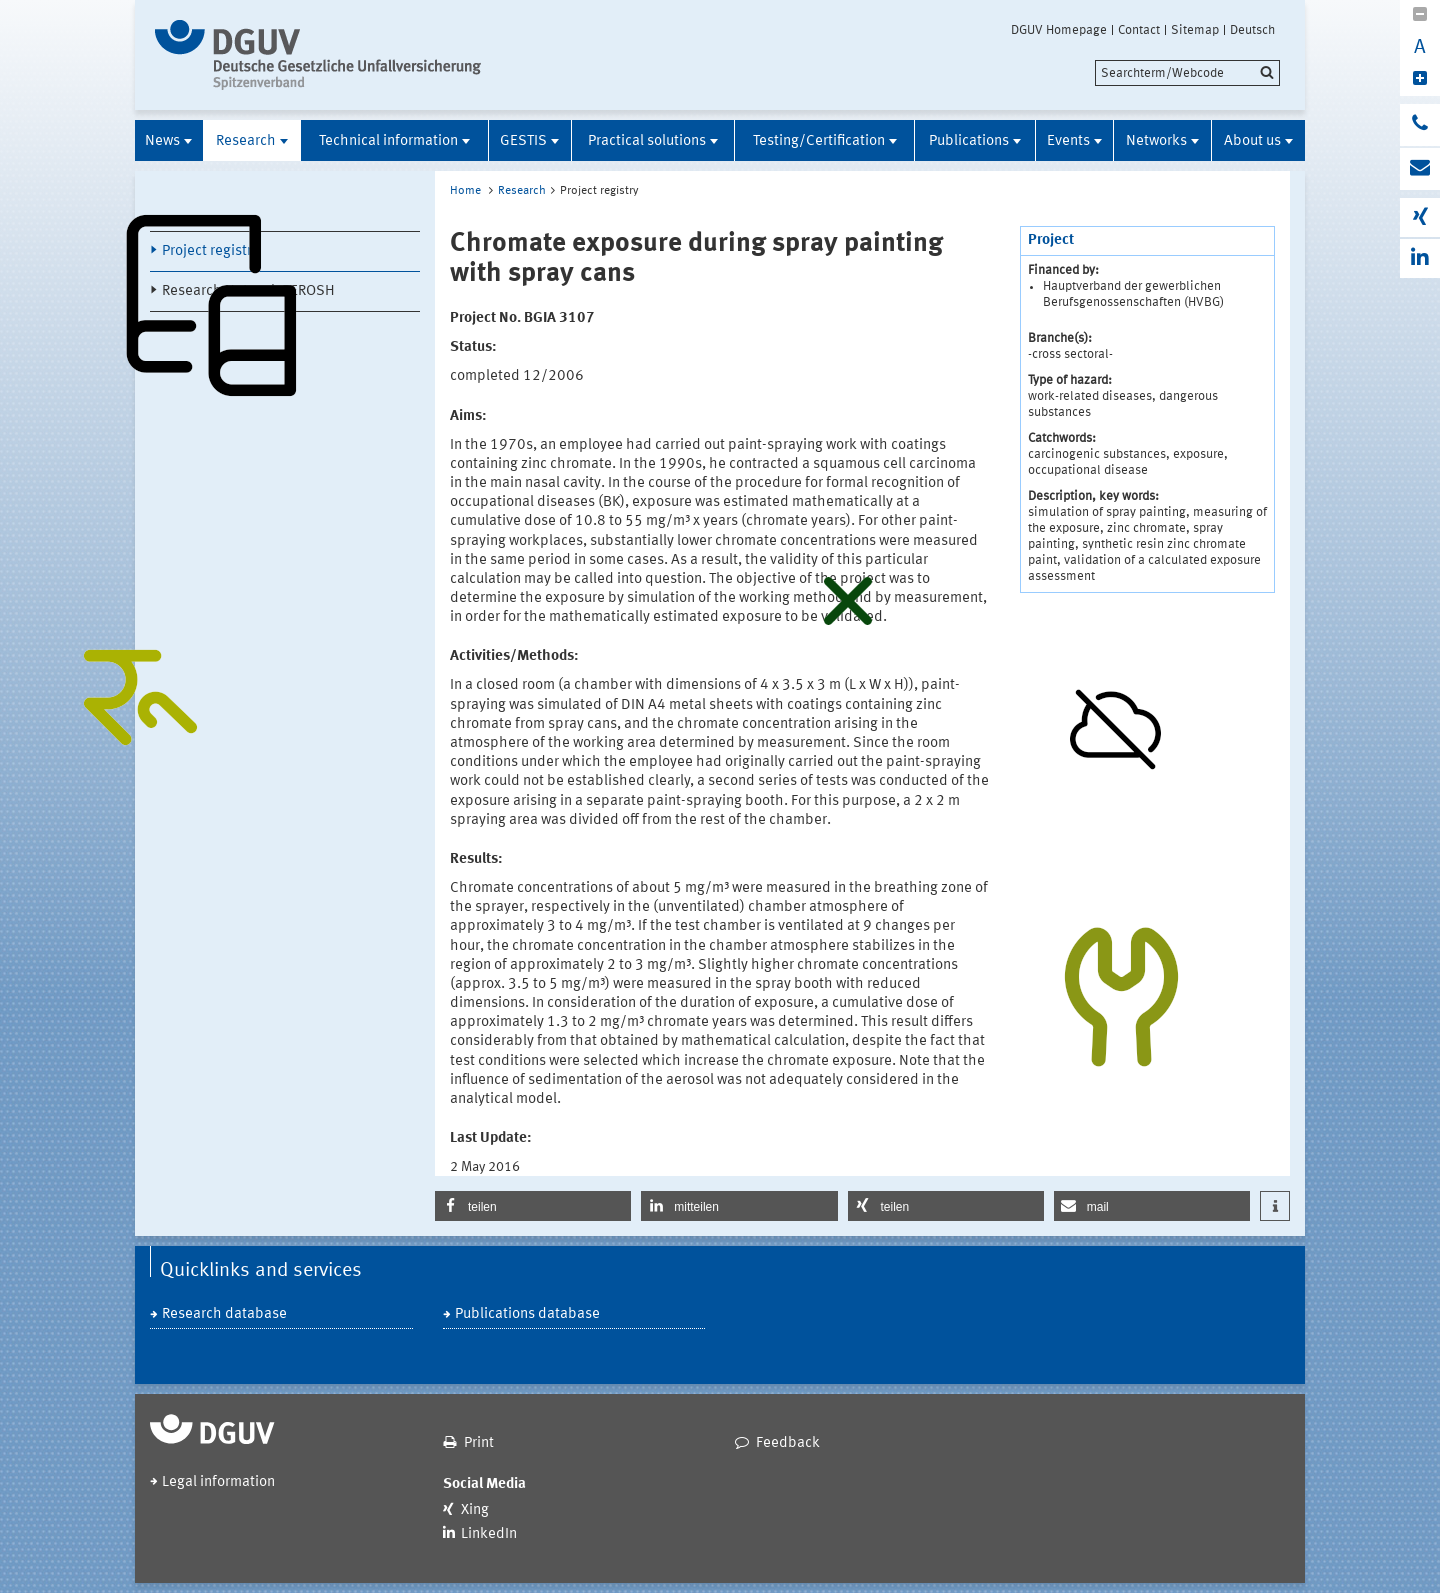  Describe the element at coordinates (1115, 727) in the screenshot. I see `indicates cloud sync is unavailable` at that location.